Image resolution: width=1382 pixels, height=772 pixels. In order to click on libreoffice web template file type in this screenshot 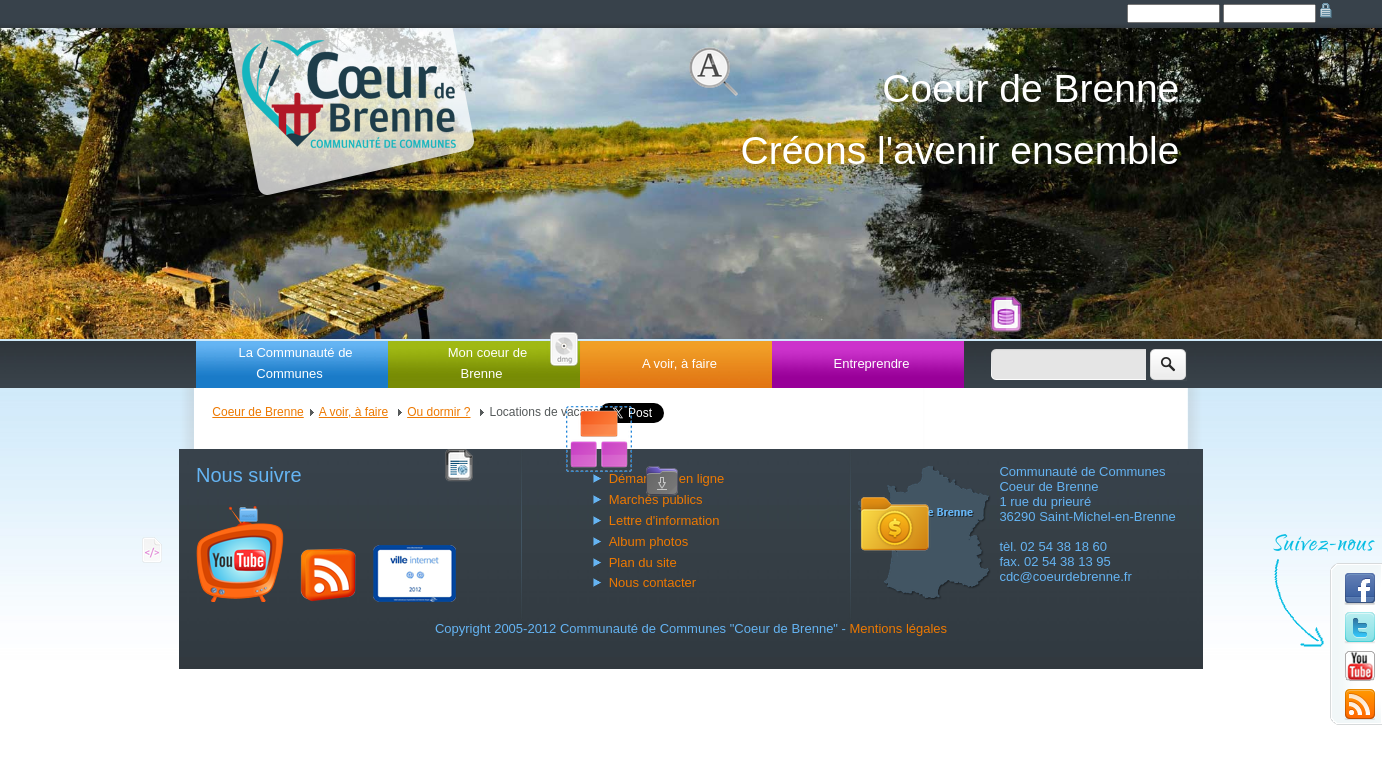, I will do `click(459, 465)`.